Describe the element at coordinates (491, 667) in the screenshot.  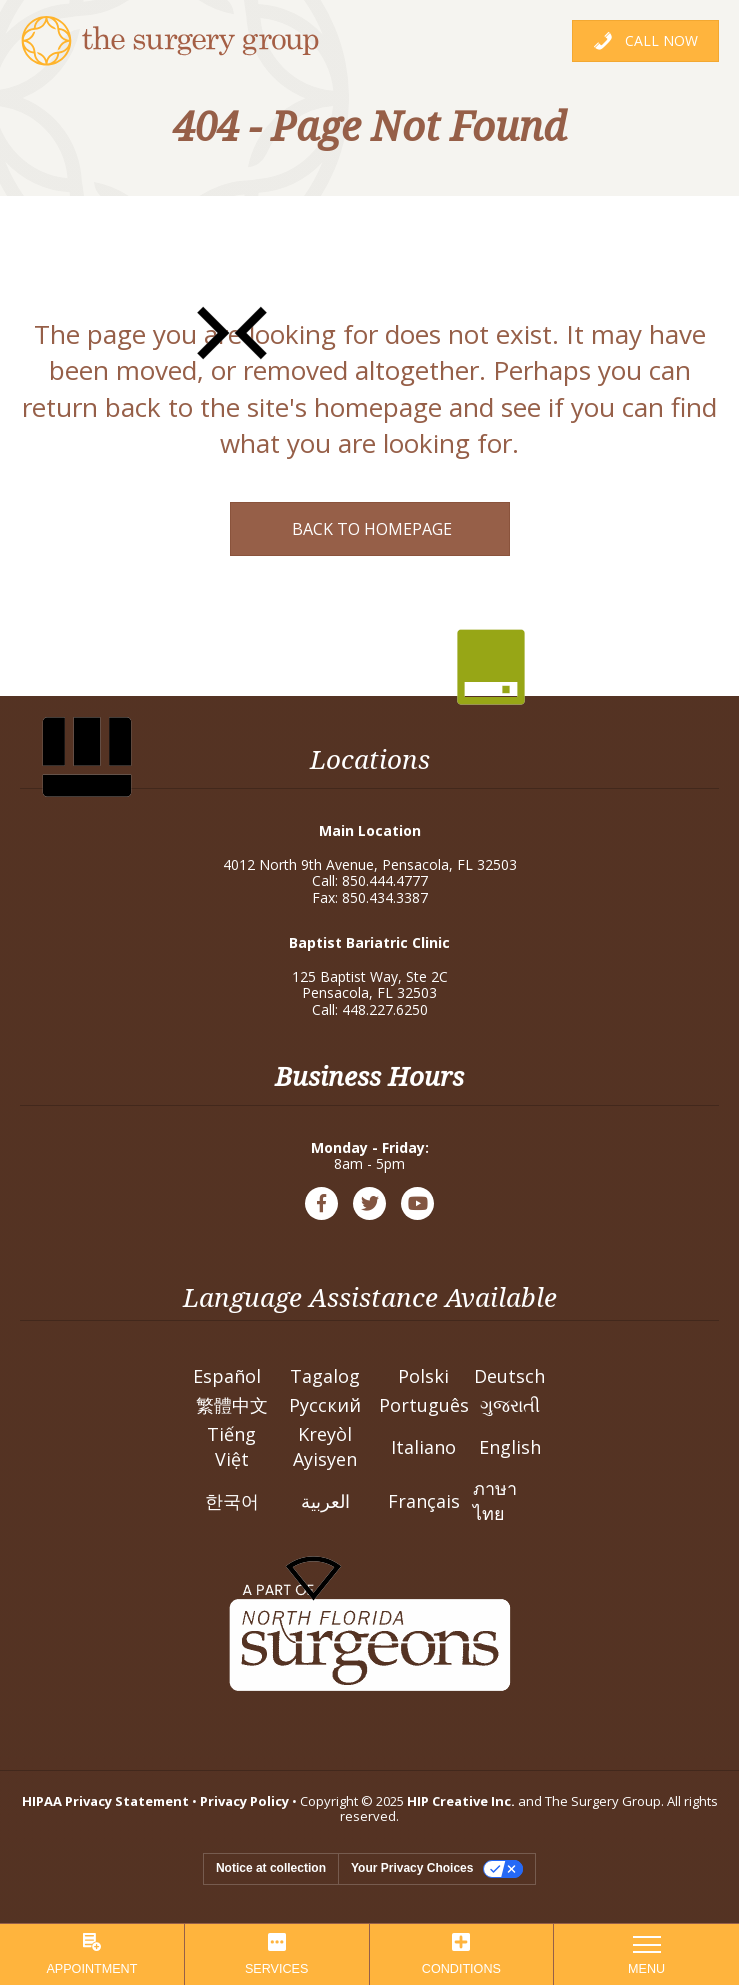
I see `access storage or hard drive settings` at that location.